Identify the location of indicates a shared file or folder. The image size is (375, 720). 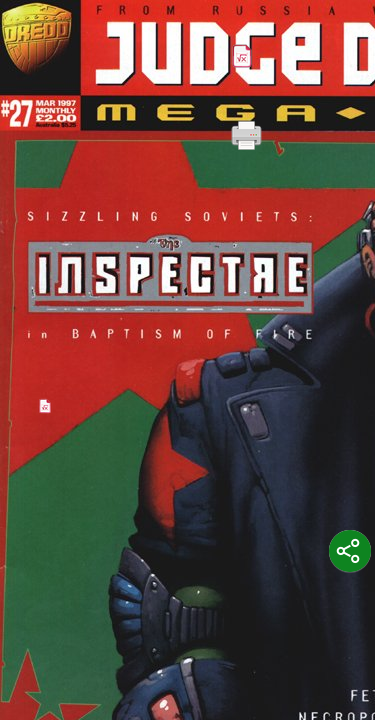
(350, 551).